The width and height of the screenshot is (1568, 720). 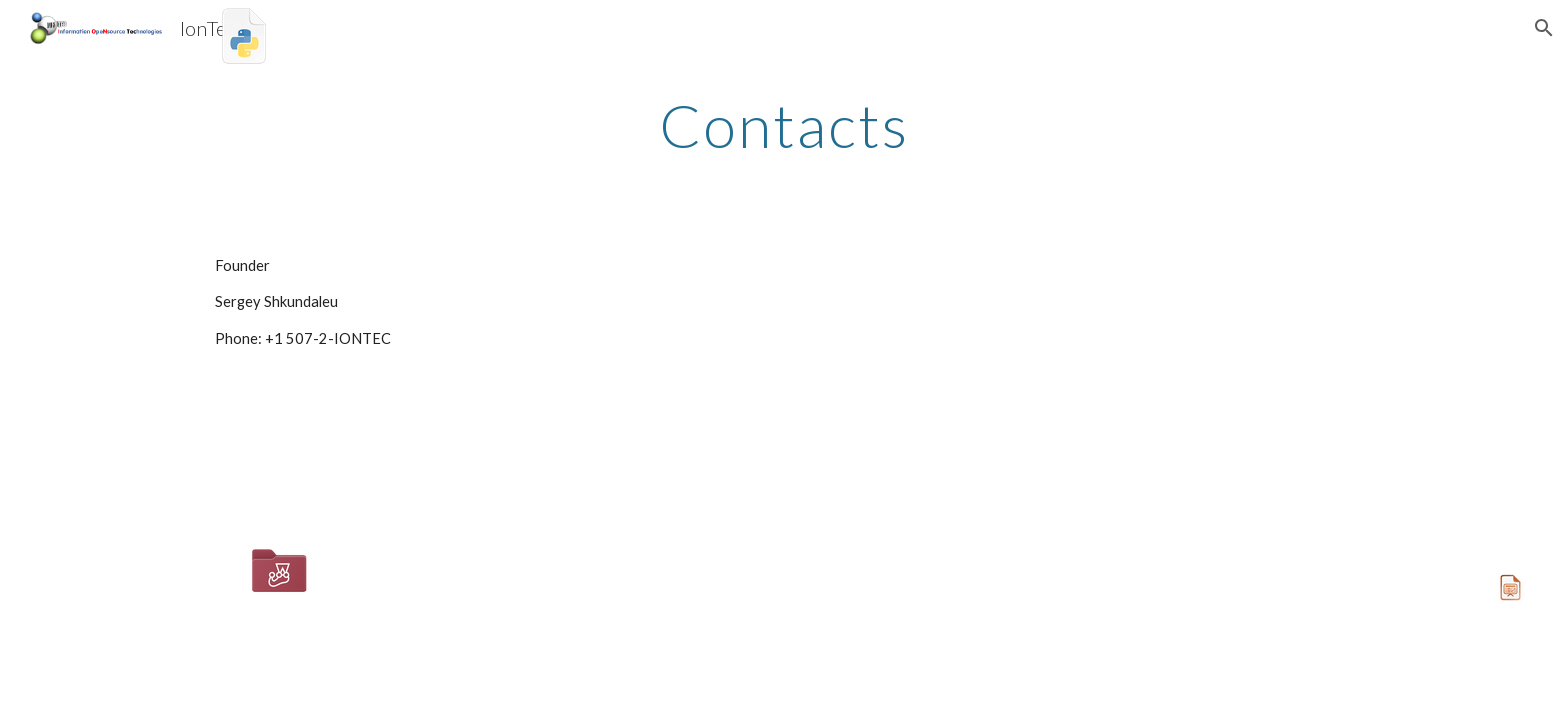 What do you see at coordinates (244, 36) in the screenshot?
I see `a python 3 source code file` at bounding box center [244, 36].